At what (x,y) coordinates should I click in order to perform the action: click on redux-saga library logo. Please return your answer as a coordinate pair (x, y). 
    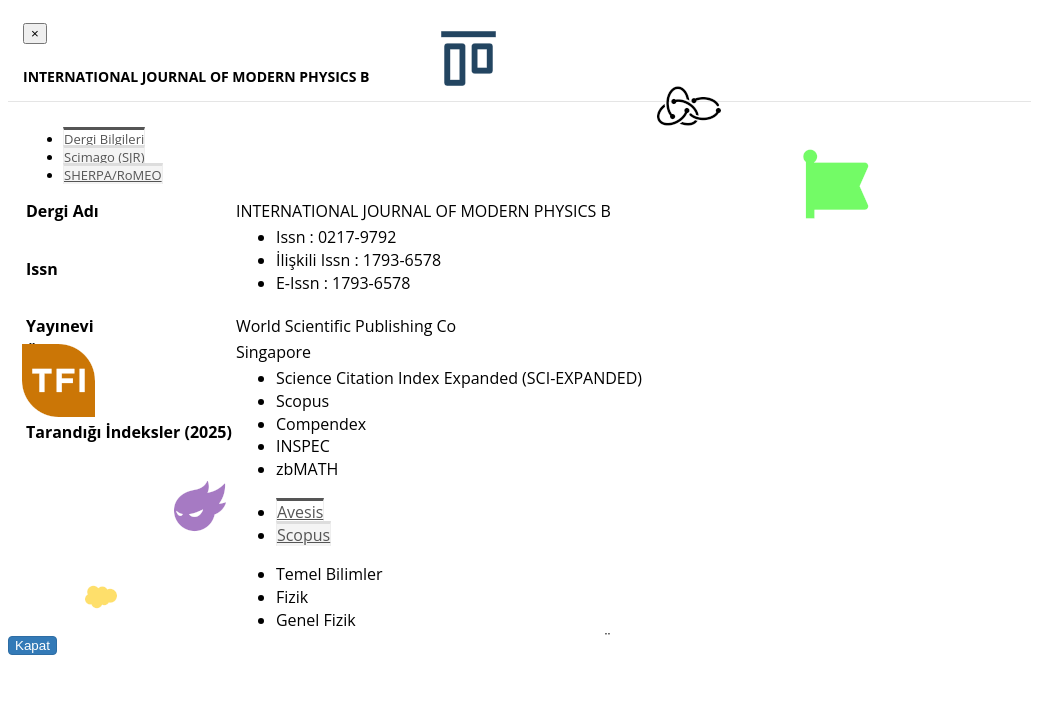
    Looking at the image, I should click on (689, 106).